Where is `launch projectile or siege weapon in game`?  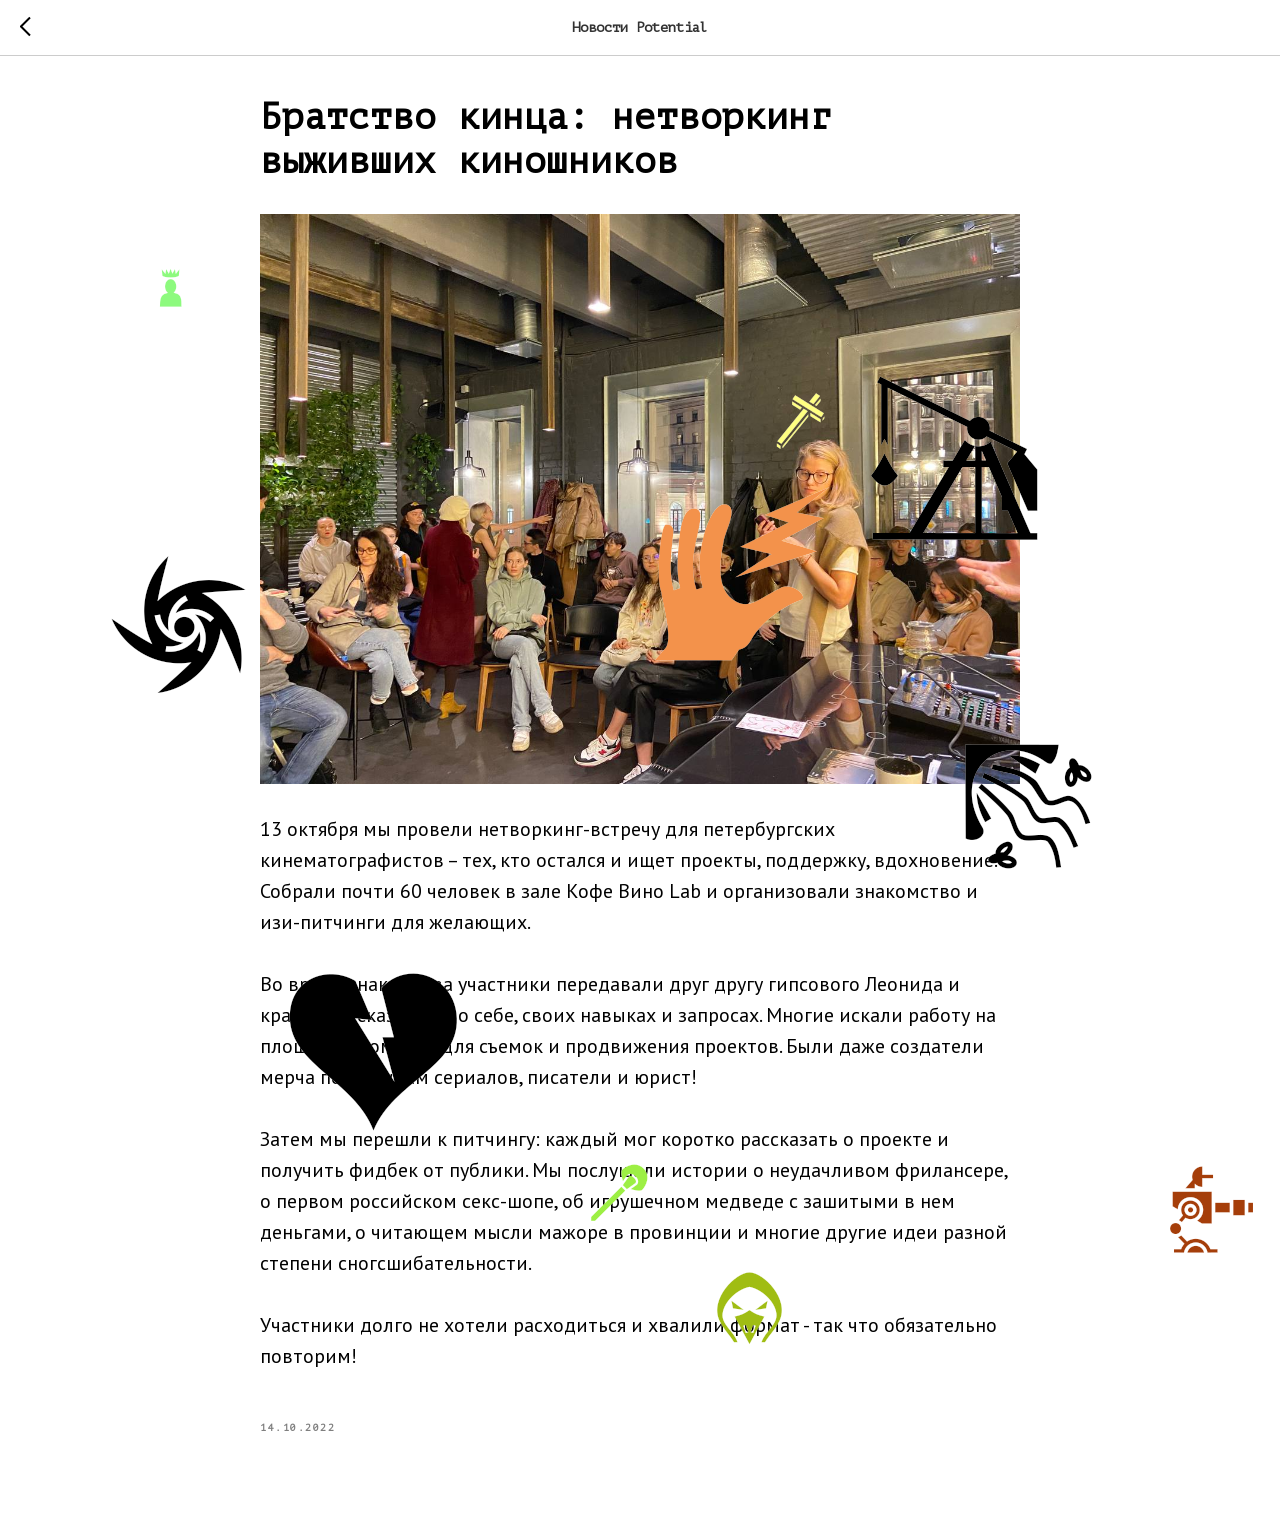 launch projectile or siege weapon in game is located at coordinates (955, 452).